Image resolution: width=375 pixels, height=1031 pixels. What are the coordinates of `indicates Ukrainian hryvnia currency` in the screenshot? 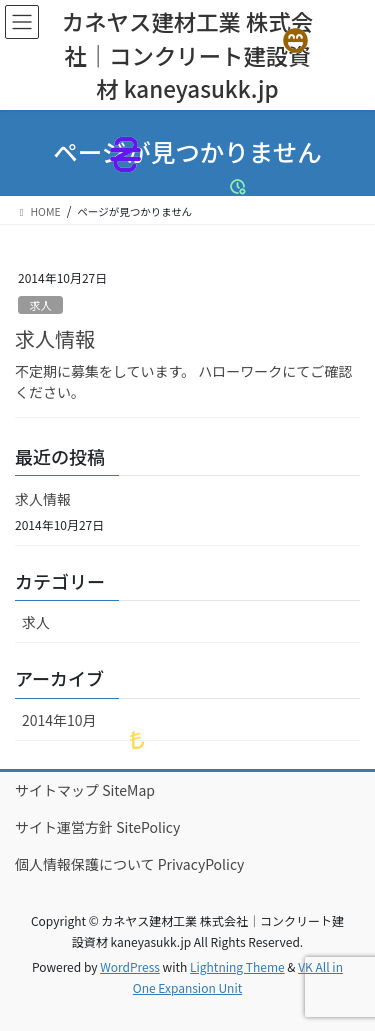 It's located at (125, 154).